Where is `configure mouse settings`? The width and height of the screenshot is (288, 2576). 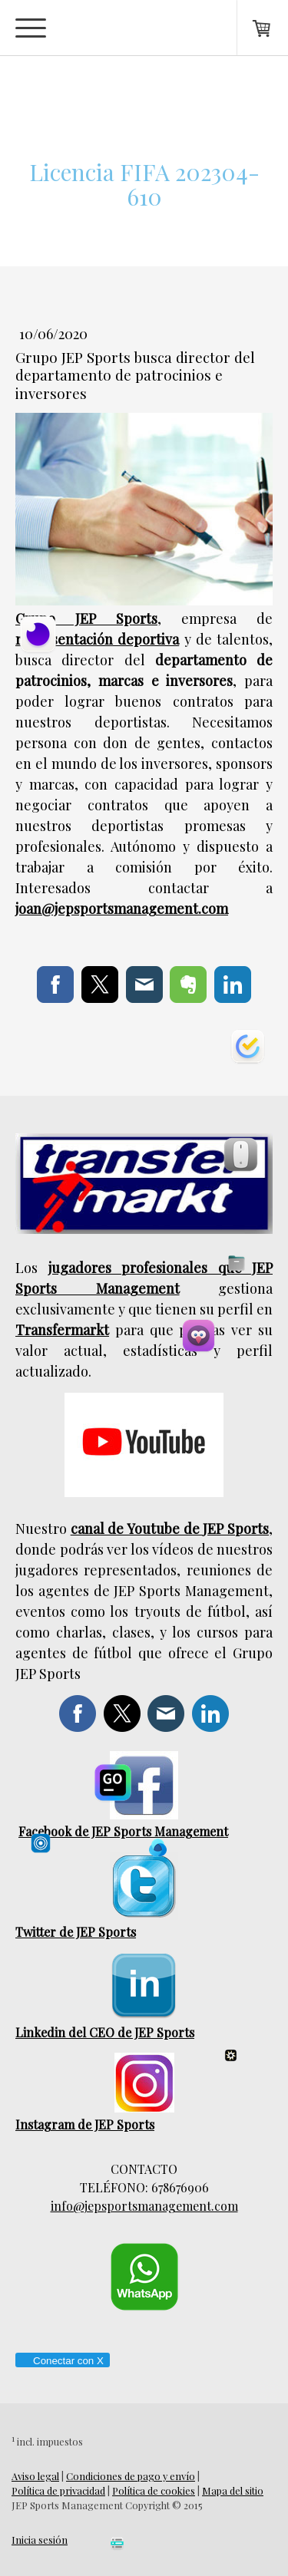
configure mouse settings is located at coordinates (240, 1154).